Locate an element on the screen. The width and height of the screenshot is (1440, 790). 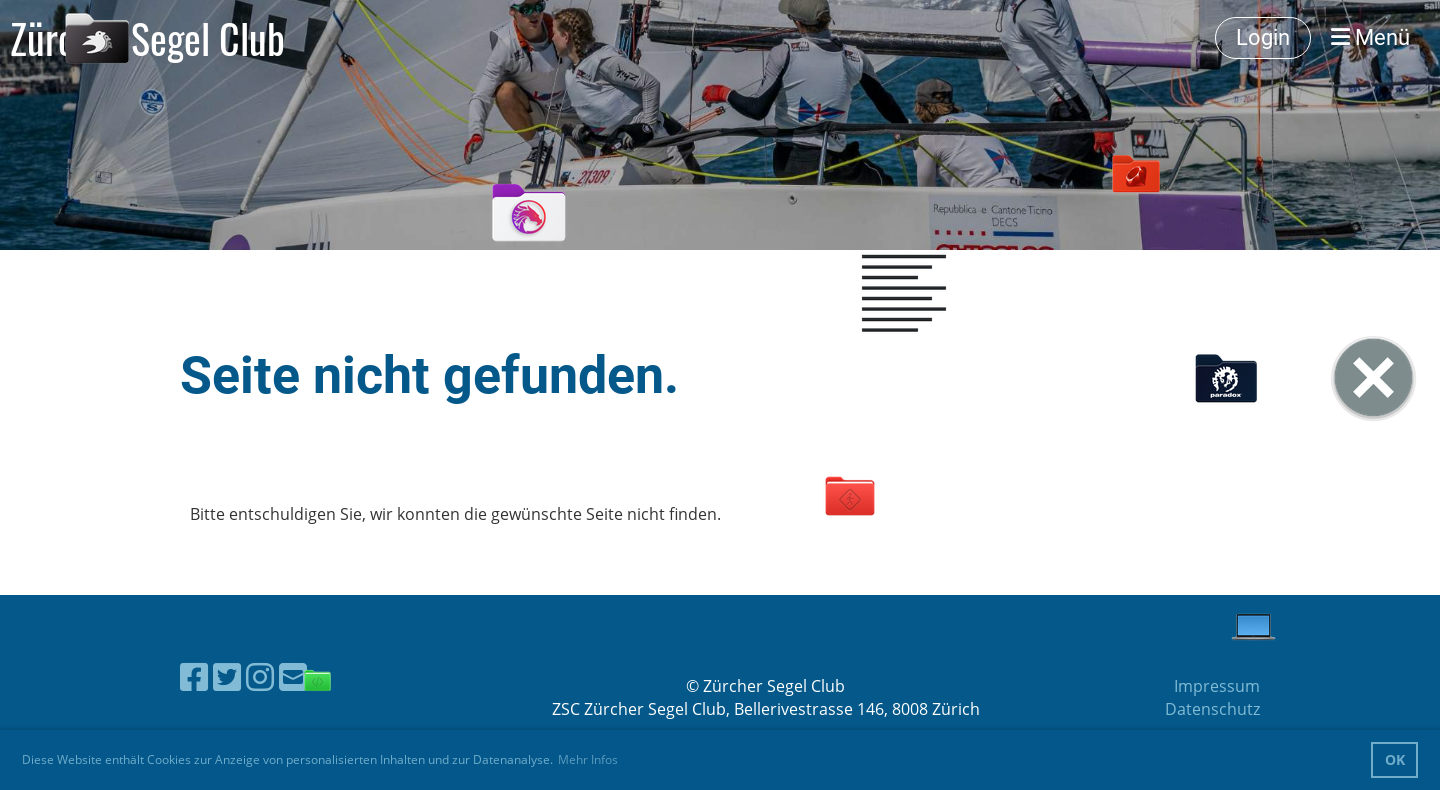
open your code projects folder is located at coordinates (317, 680).